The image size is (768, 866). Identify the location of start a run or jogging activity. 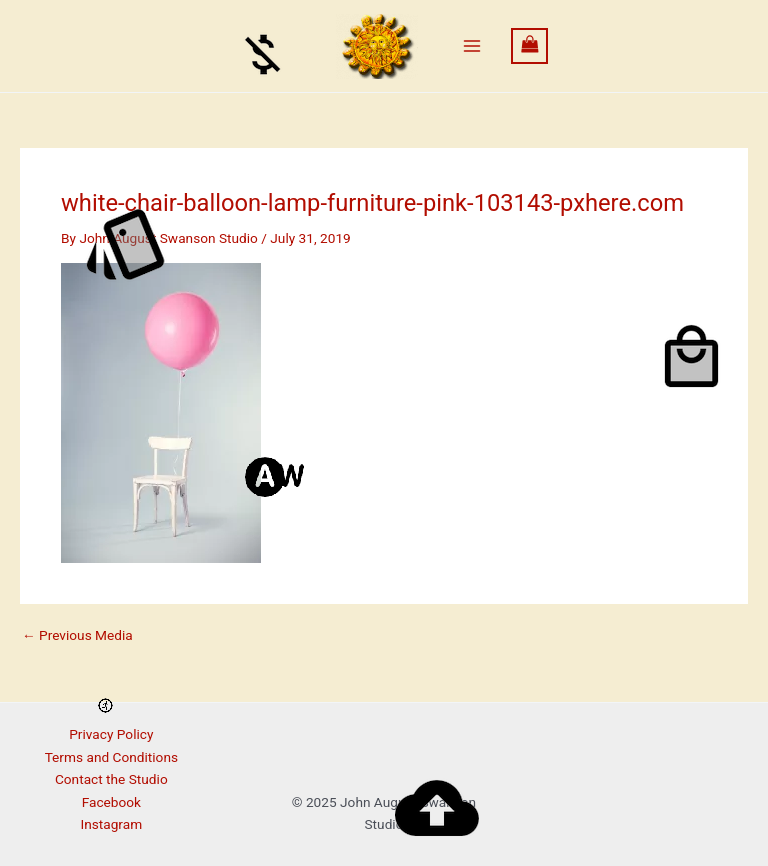
(105, 705).